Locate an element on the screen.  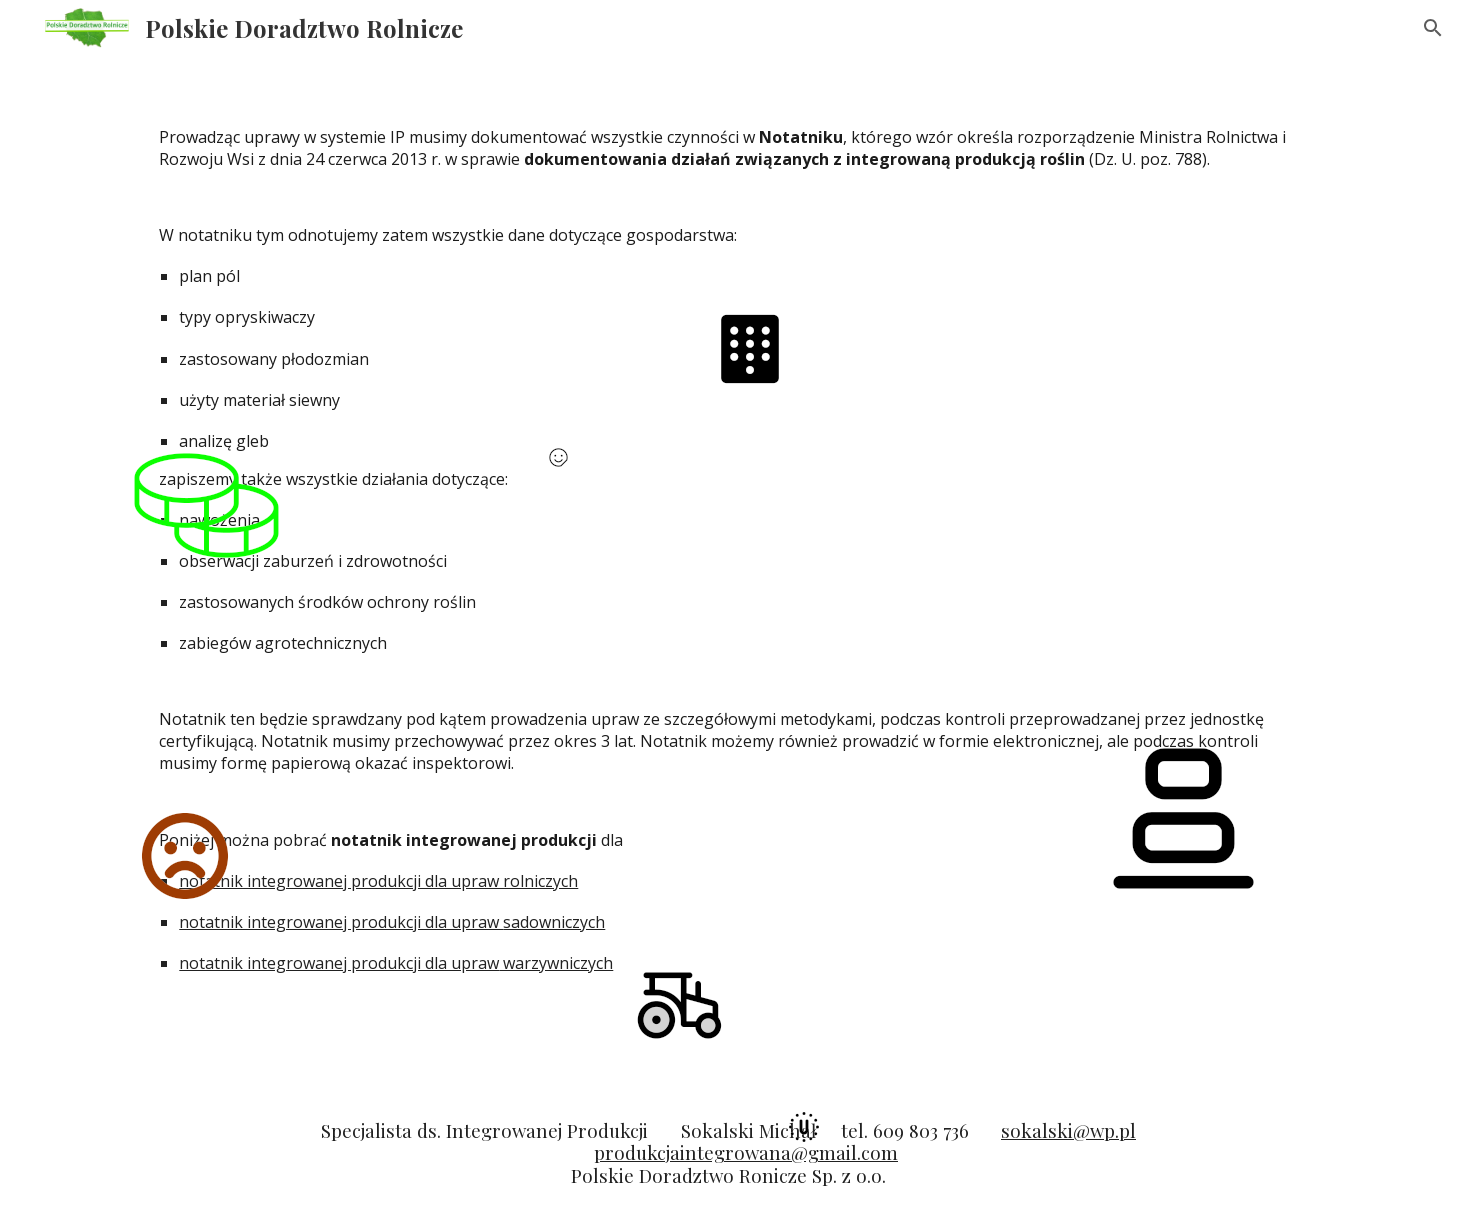
indicate negative feedback or dissatisfaction is located at coordinates (185, 856).